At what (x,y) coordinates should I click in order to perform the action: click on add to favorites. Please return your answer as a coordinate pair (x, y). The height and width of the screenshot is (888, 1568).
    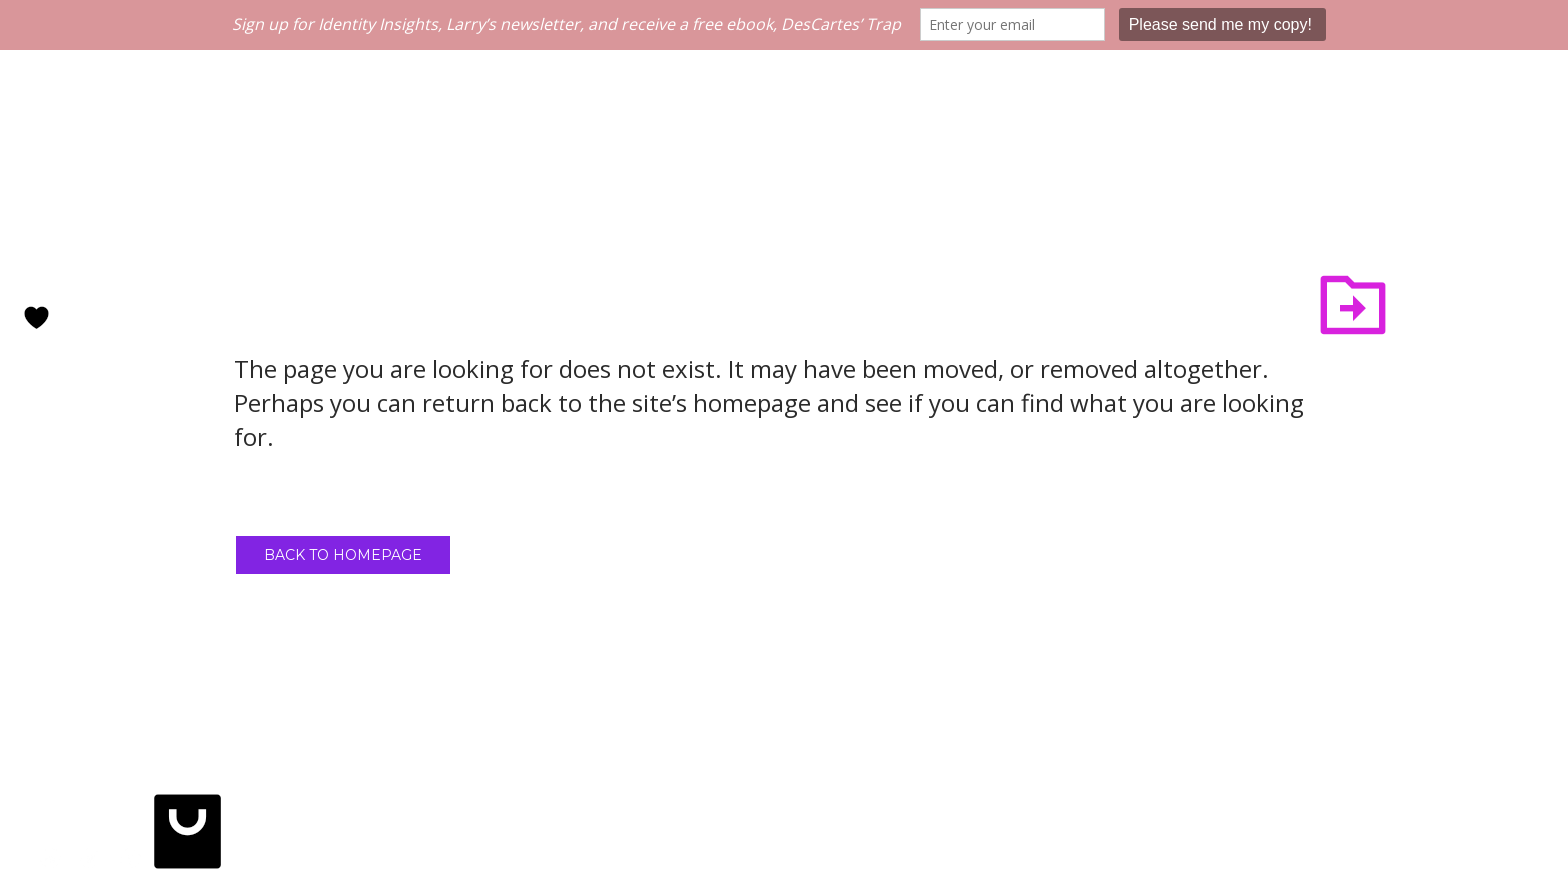
    Looking at the image, I should click on (36, 317).